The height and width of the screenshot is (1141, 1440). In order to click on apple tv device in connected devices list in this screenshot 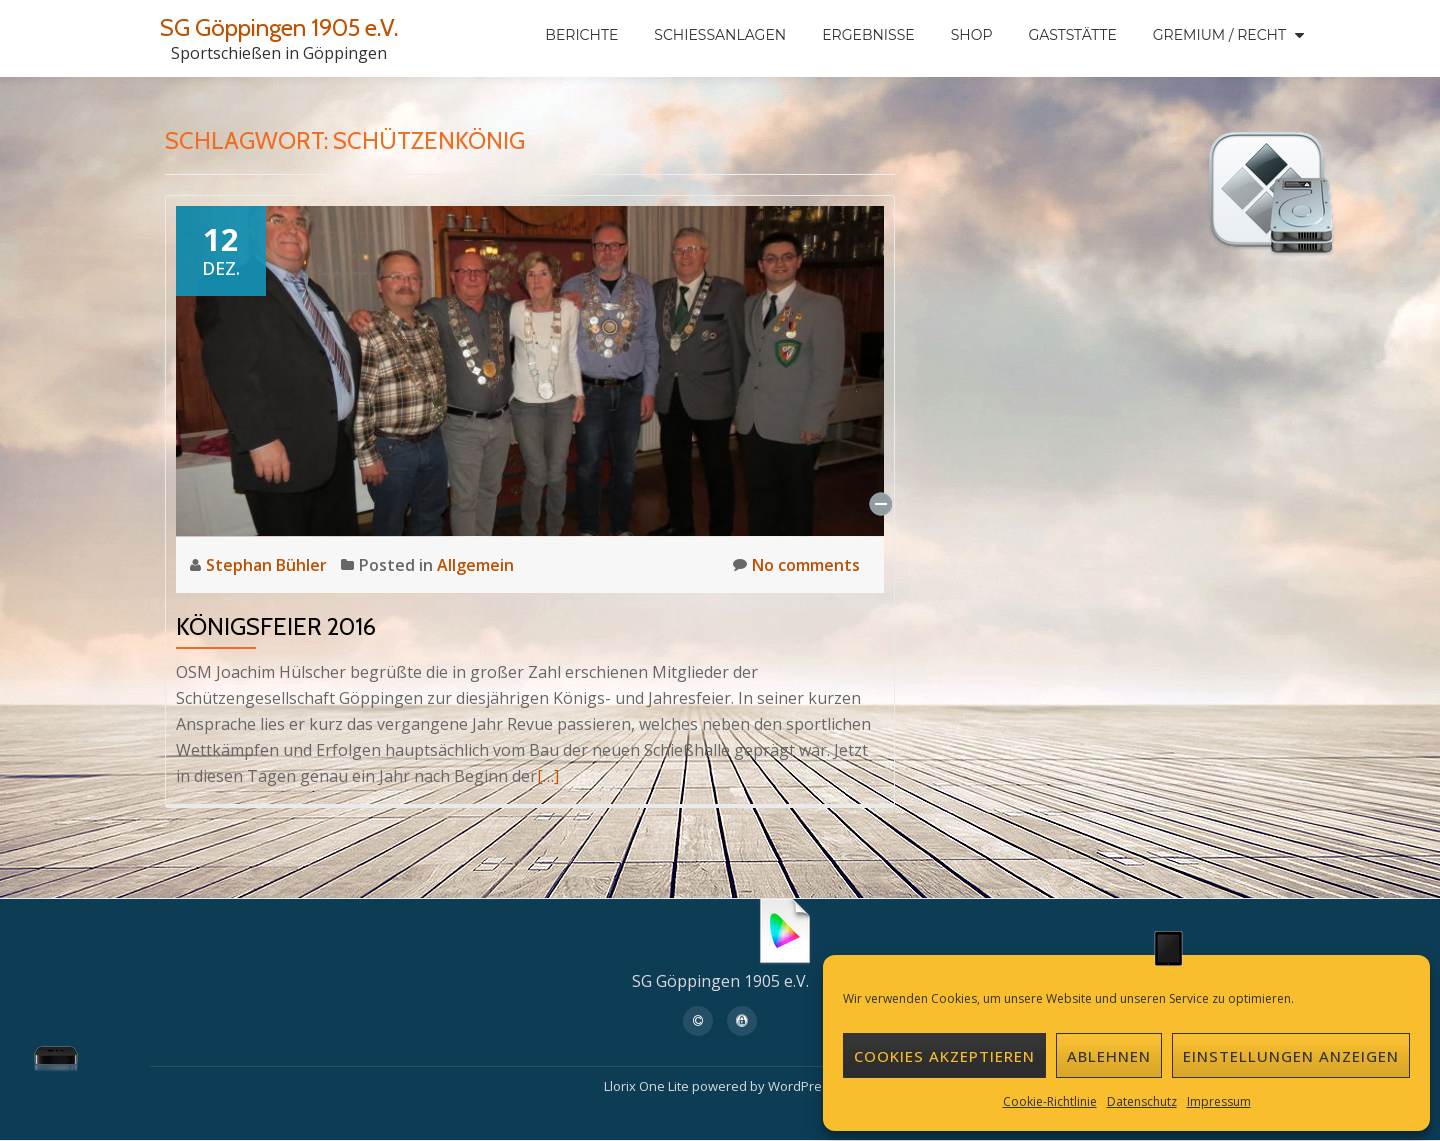, I will do `click(56, 1060)`.